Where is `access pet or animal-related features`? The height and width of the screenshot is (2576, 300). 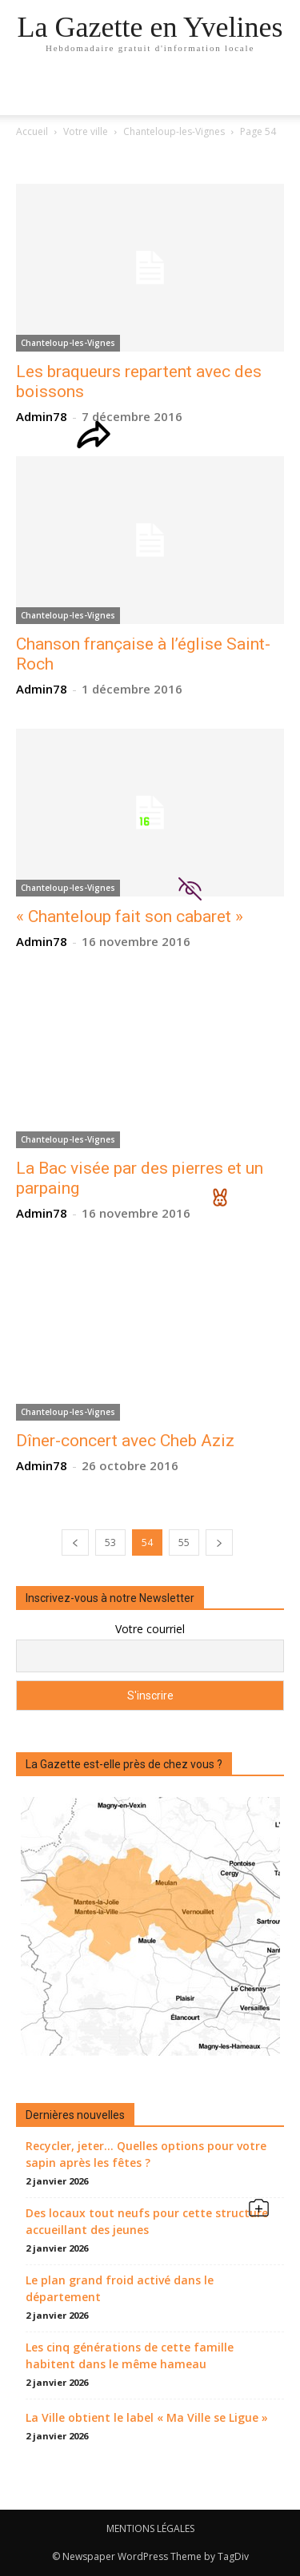 access pet or animal-related features is located at coordinates (220, 1198).